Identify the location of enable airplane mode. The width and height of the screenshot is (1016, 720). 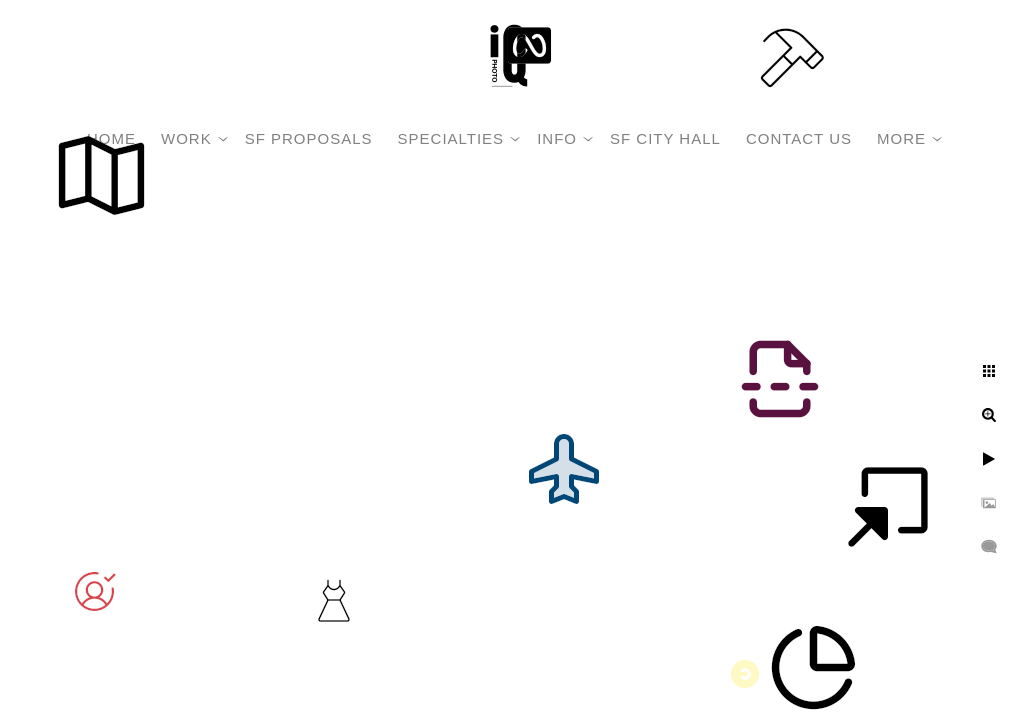
(564, 469).